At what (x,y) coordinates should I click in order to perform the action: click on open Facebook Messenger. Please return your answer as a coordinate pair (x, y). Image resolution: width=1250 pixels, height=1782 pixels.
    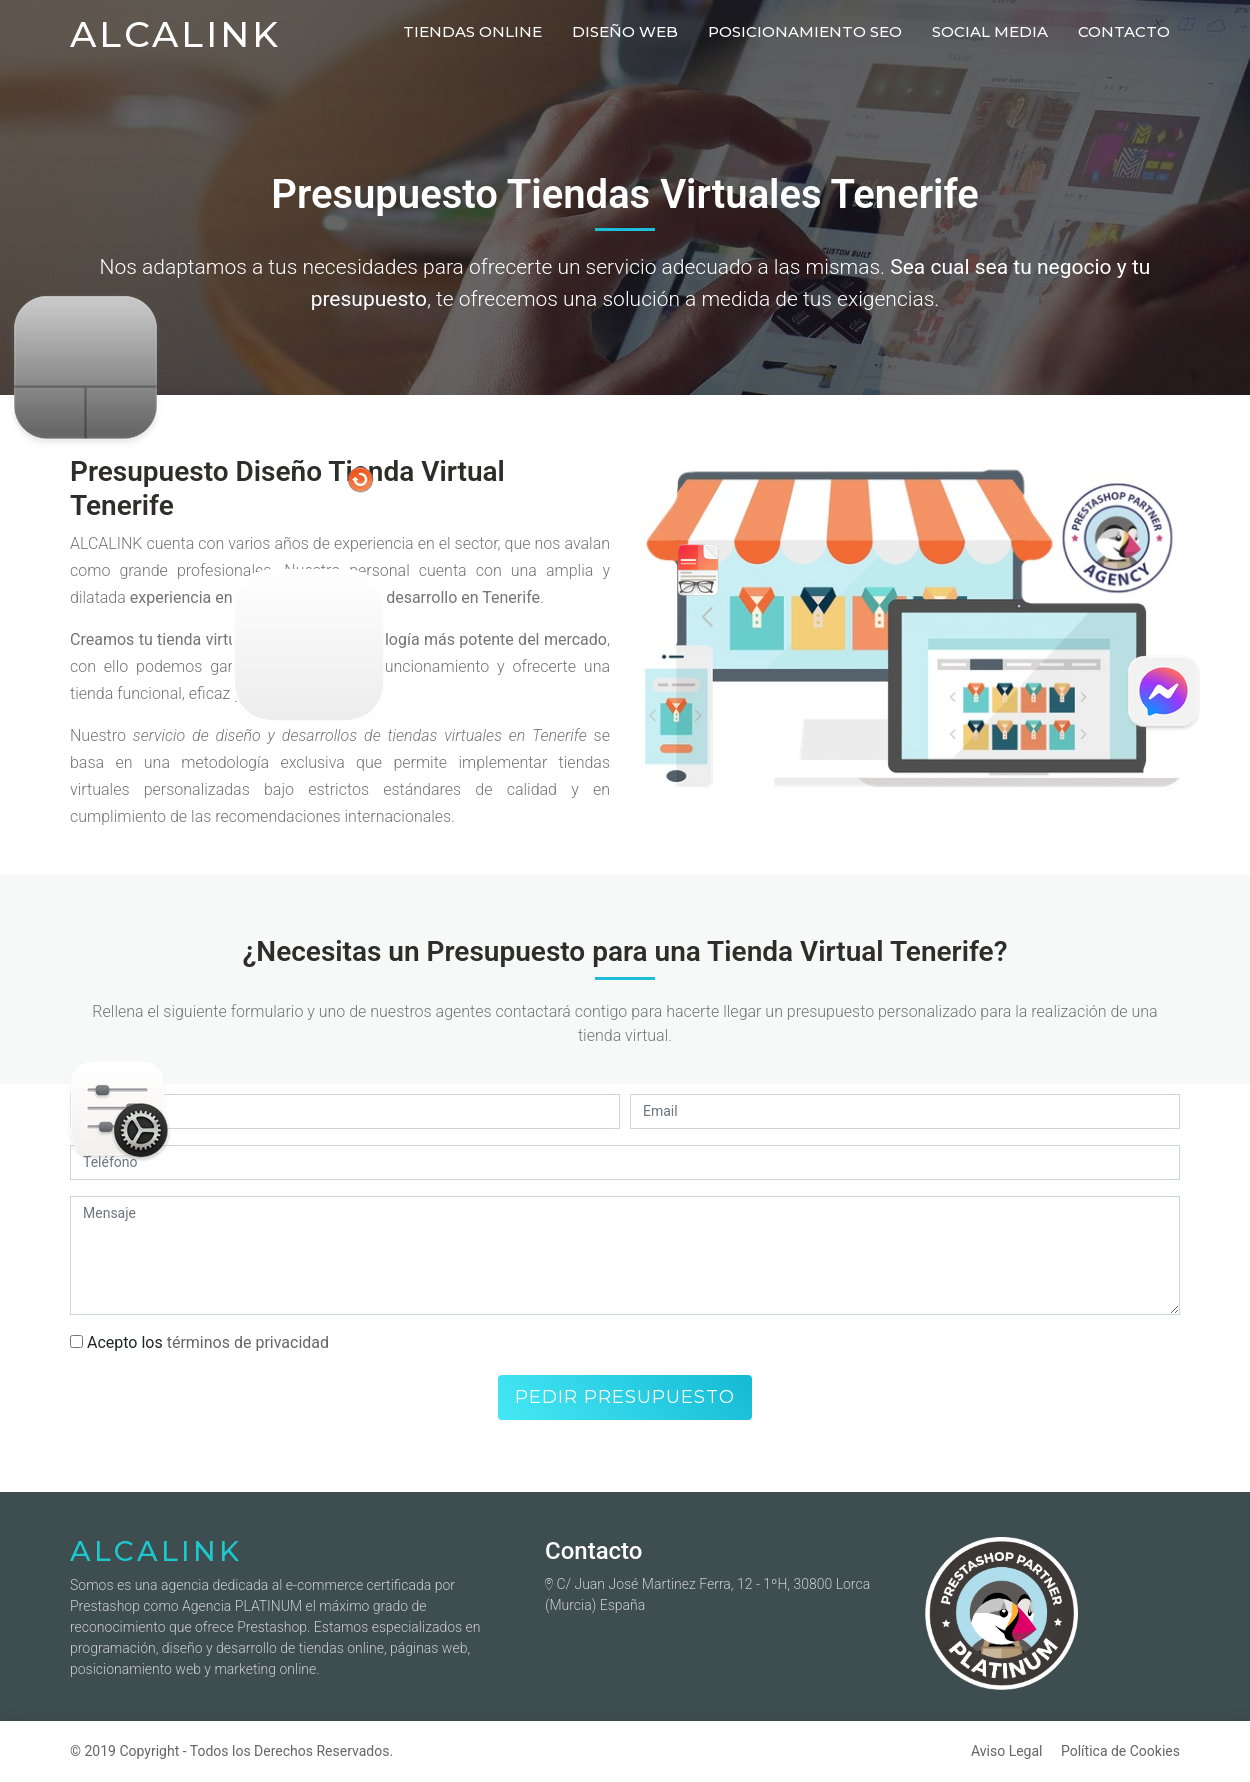
    Looking at the image, I should click on (1163, 691).